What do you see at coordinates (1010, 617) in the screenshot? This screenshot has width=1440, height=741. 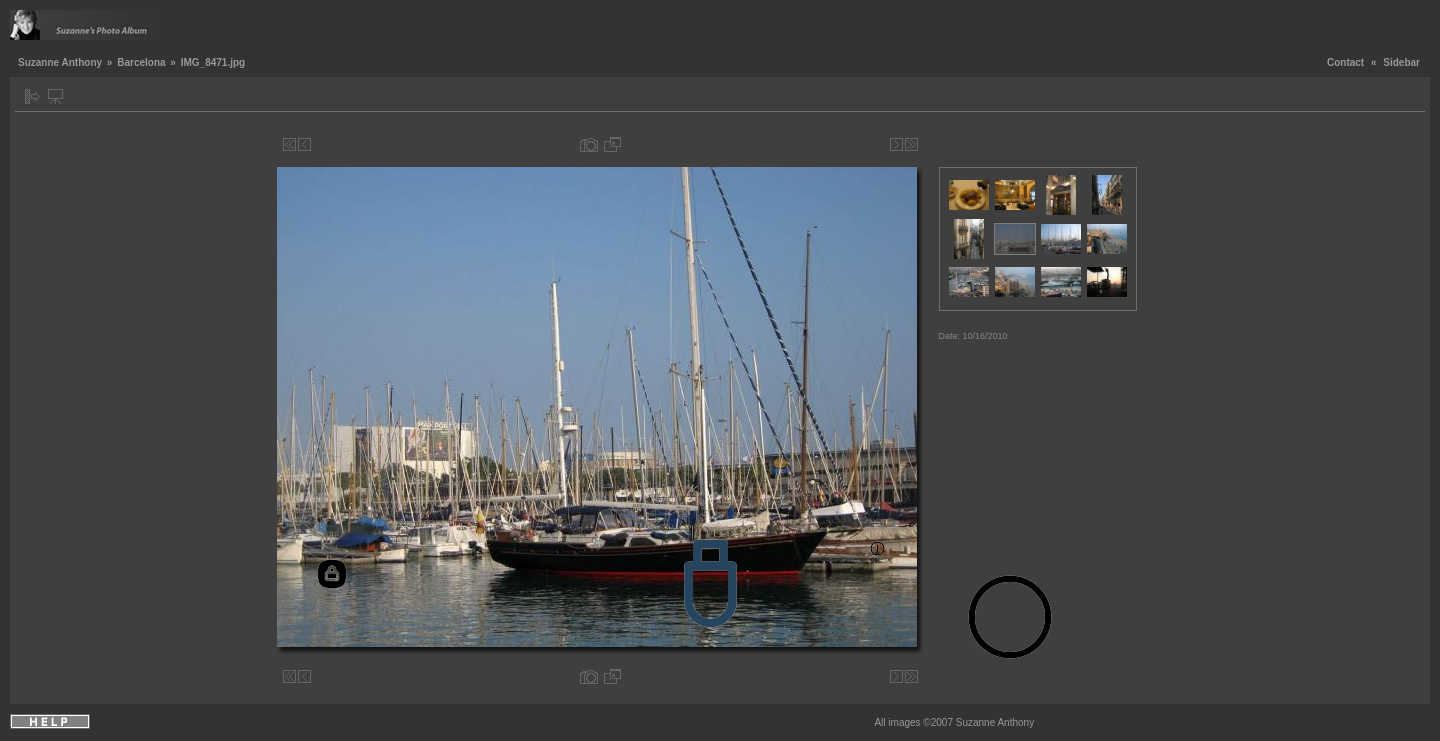 I see `unselected radio button or toggle option` at bounding box center [1010, 617].